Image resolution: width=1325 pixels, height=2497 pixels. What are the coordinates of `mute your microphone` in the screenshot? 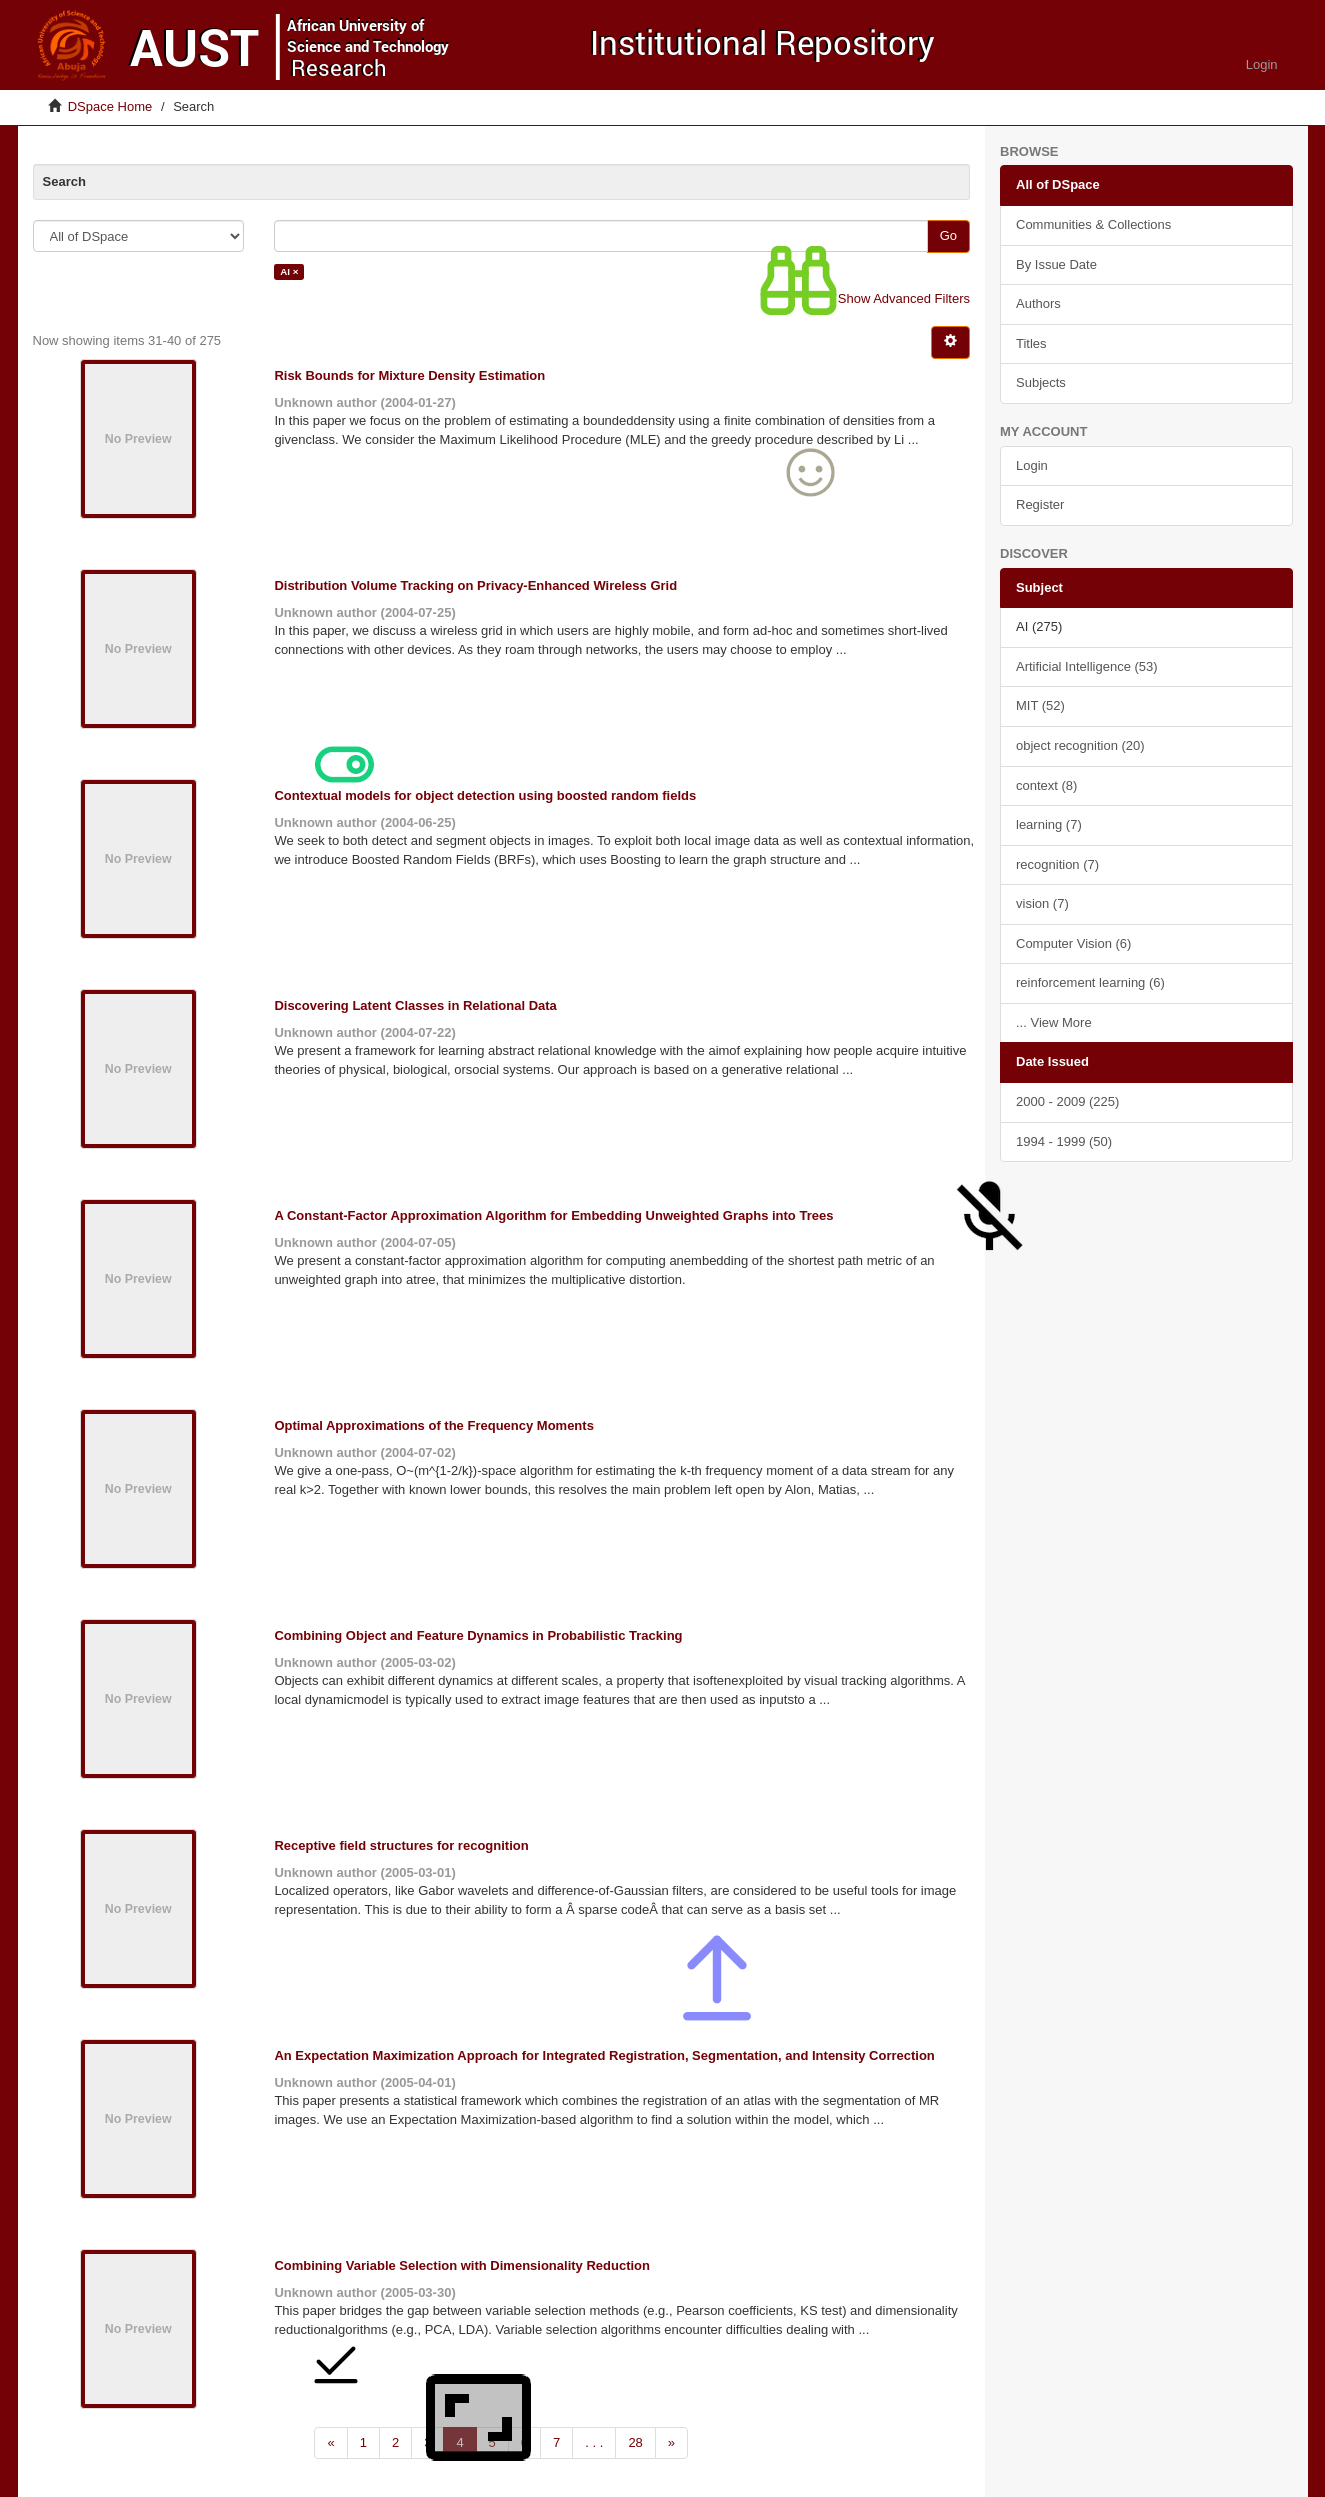 It's located at (989, 1217).